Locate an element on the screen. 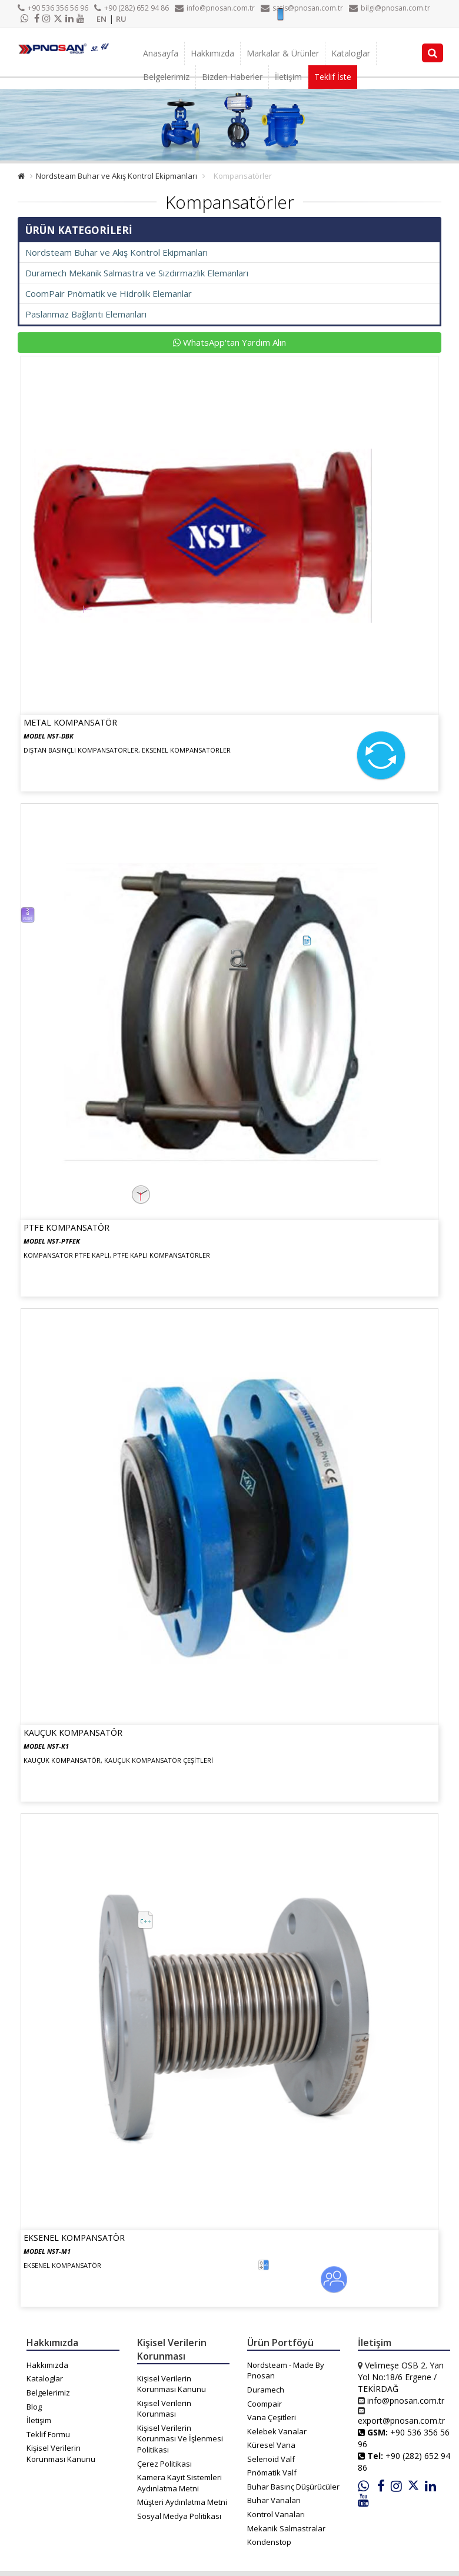 This screenshot has height=2576, width=459. access recently opened files or folders is located at coordinates (141, 1194).